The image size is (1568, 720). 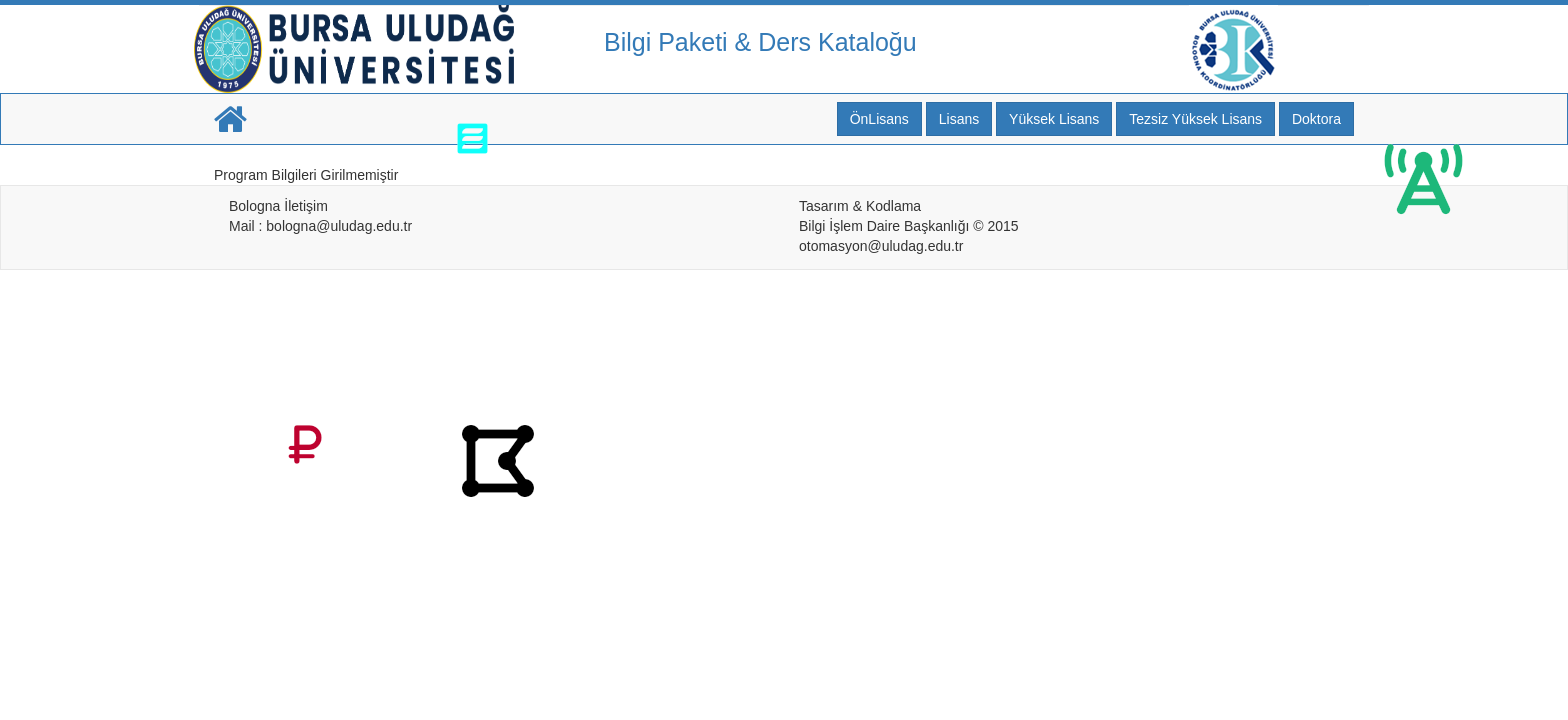 I want to click on jxl image format logo, so click(x=472, y=138).